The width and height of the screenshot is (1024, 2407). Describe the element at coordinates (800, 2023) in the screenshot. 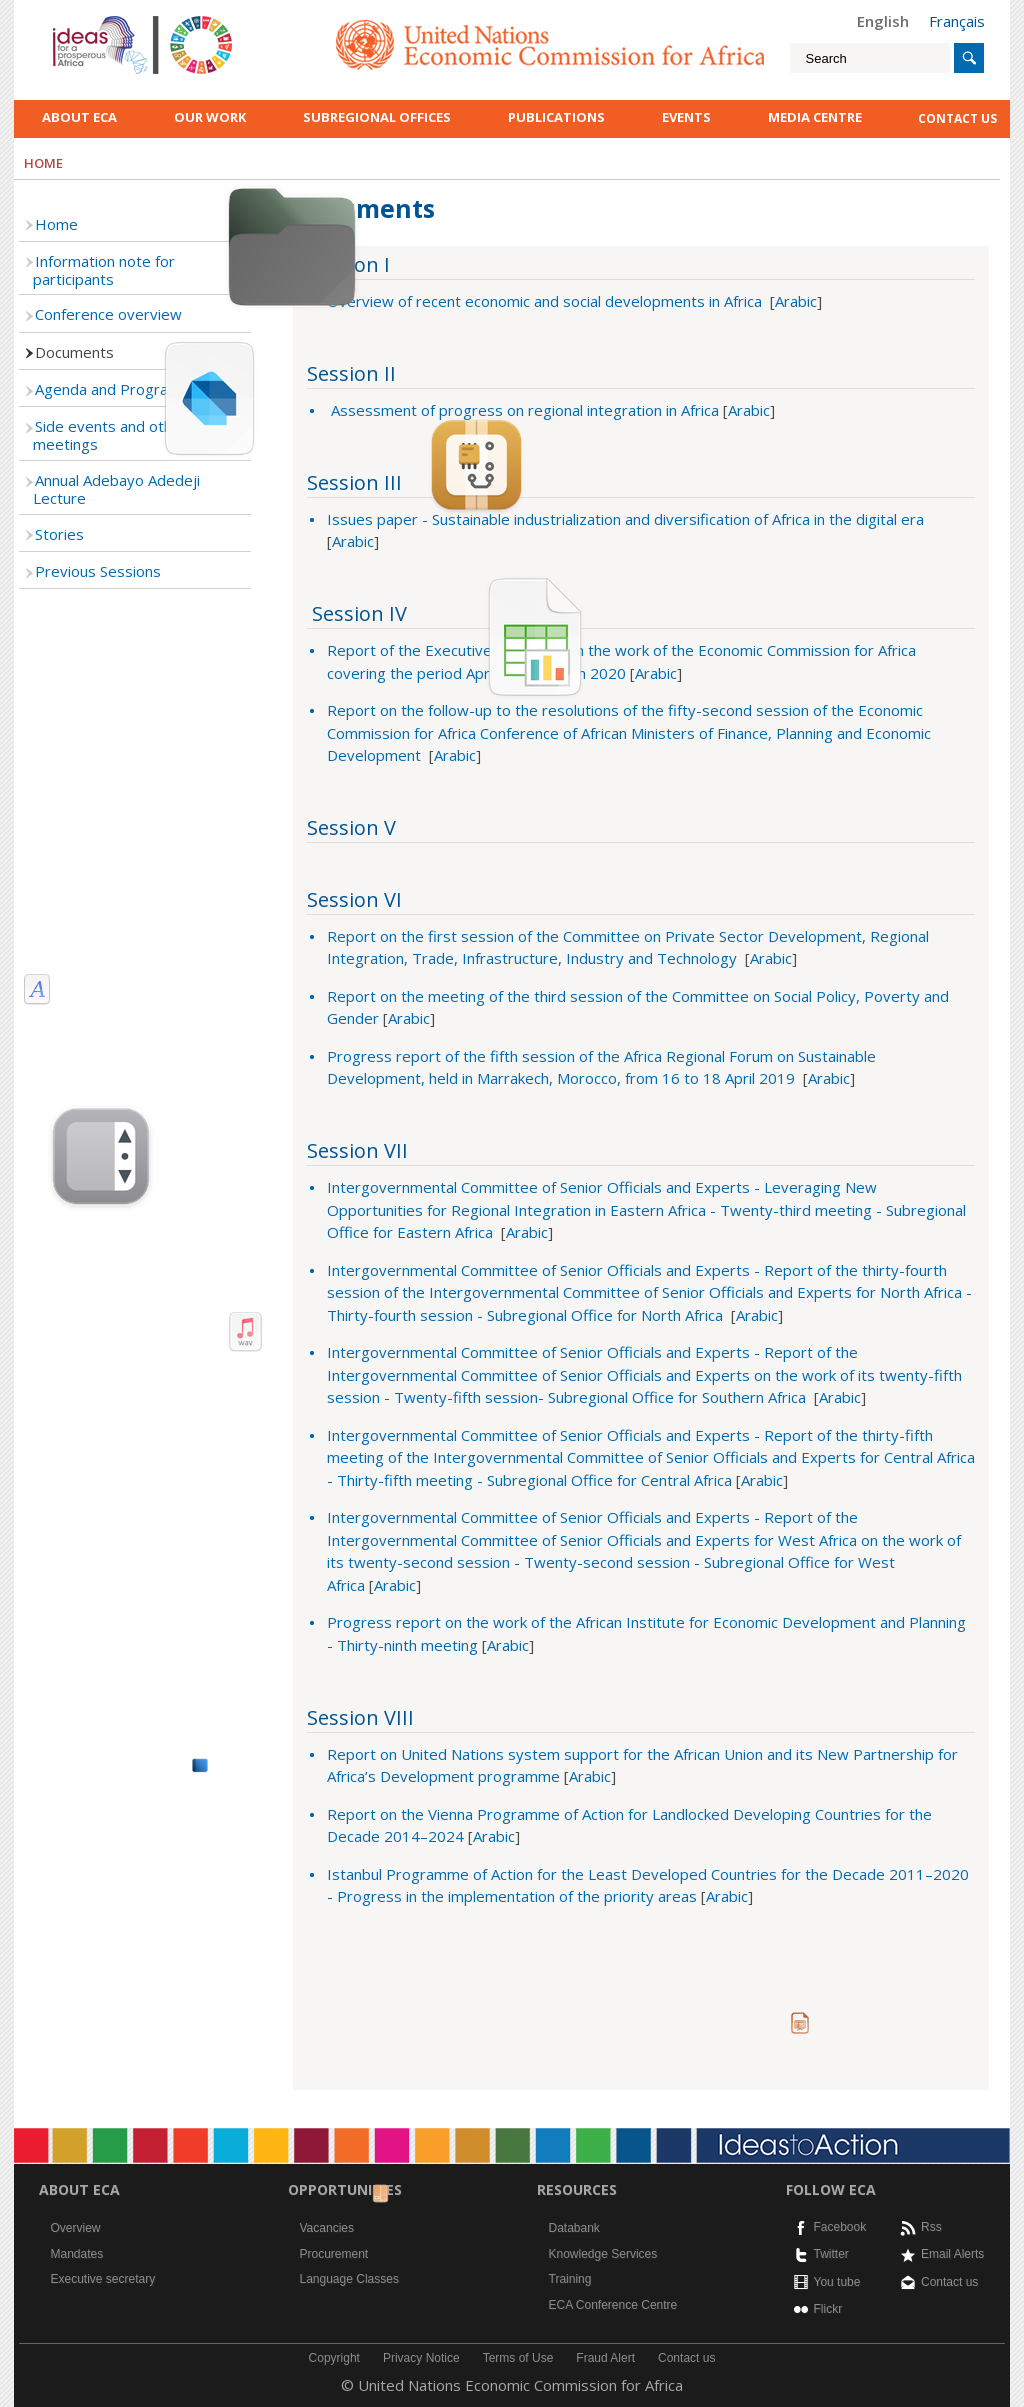

I see `libreoffice impress presentation file` at that location.